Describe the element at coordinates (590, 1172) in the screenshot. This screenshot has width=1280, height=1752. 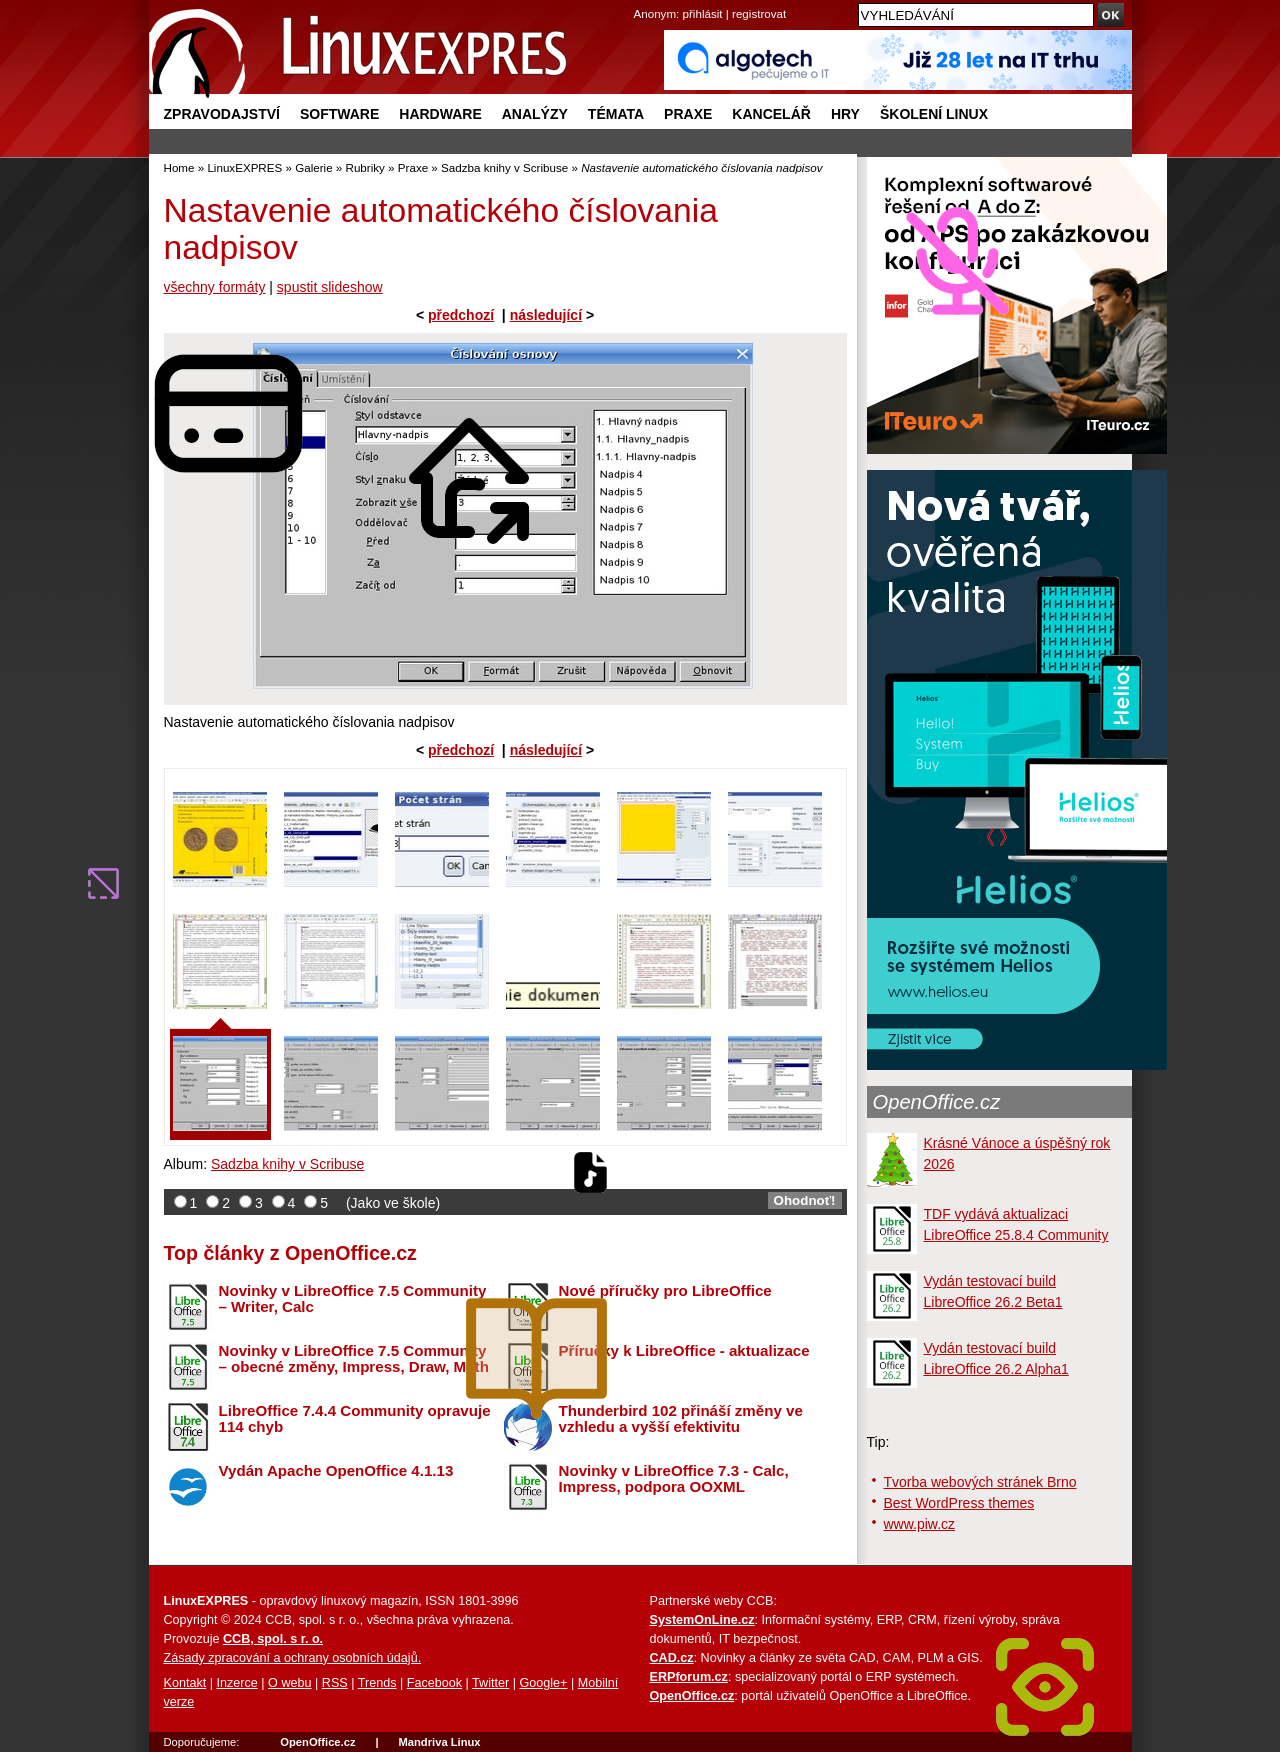
I see `open an audio or music file` at that location.